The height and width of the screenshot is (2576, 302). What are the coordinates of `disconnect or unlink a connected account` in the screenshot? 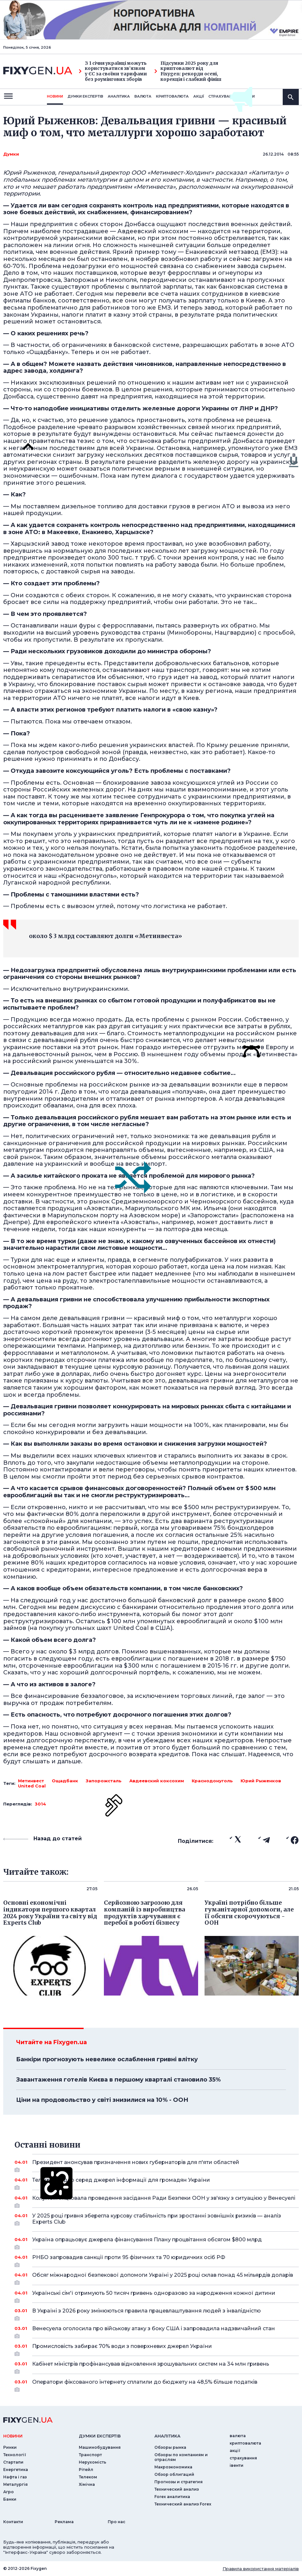 It's located at (56, 2183).